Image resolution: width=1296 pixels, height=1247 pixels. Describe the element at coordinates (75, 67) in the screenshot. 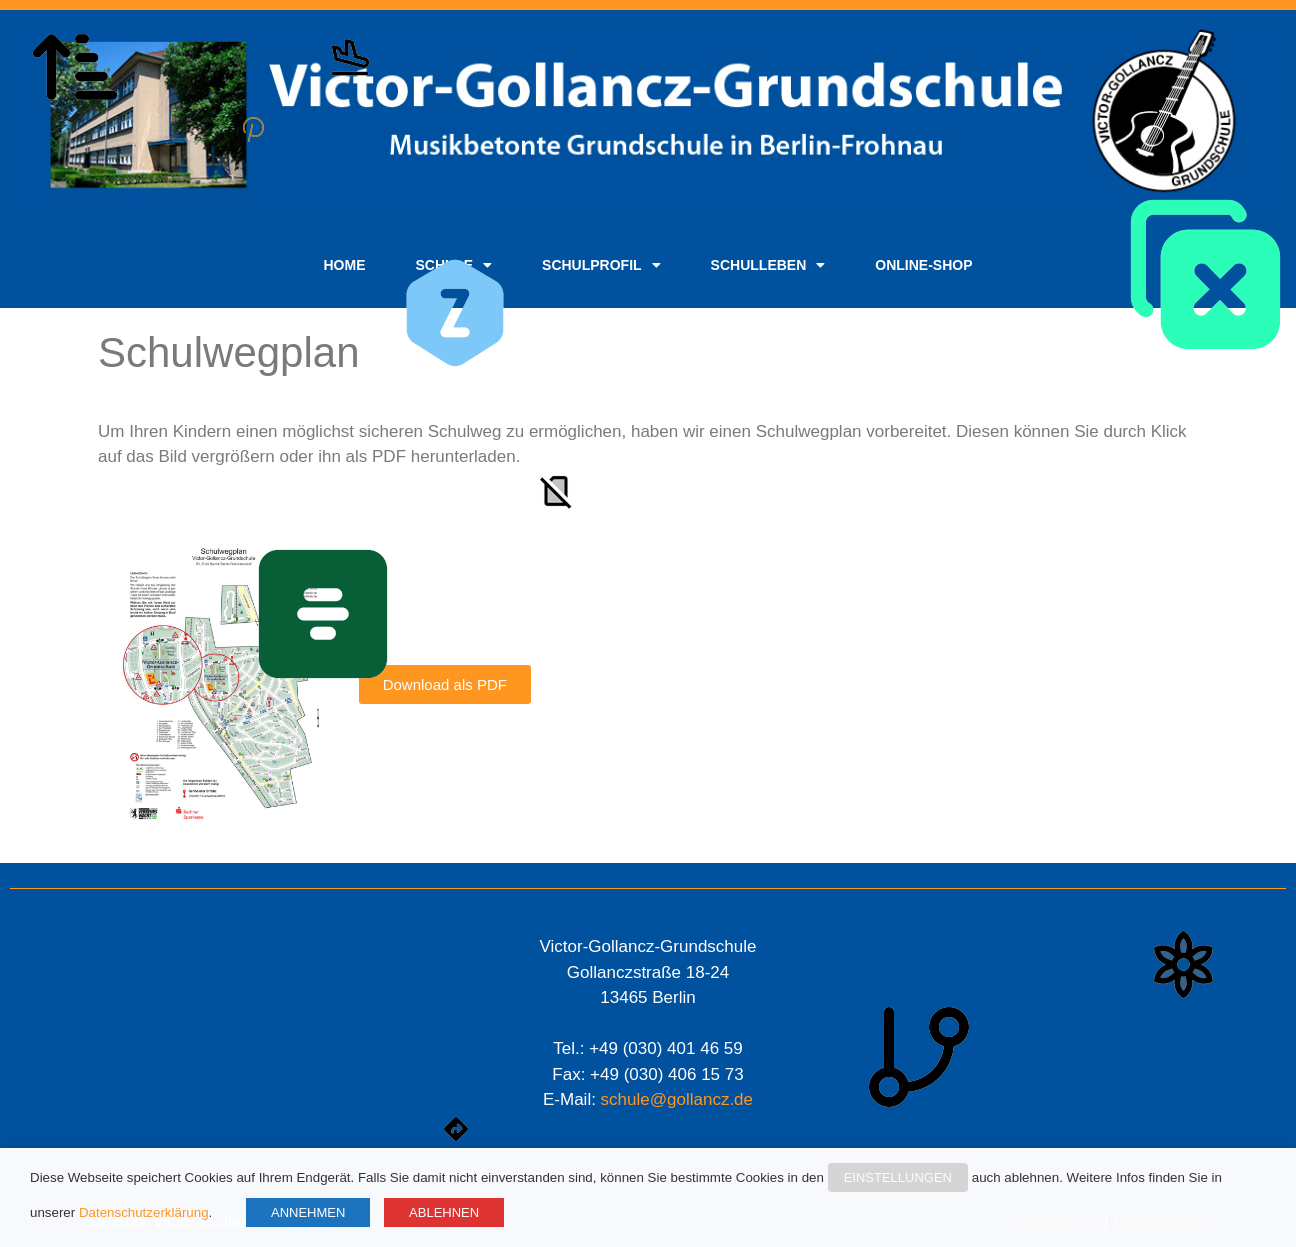

I see `sort items in ascending order` at that location.